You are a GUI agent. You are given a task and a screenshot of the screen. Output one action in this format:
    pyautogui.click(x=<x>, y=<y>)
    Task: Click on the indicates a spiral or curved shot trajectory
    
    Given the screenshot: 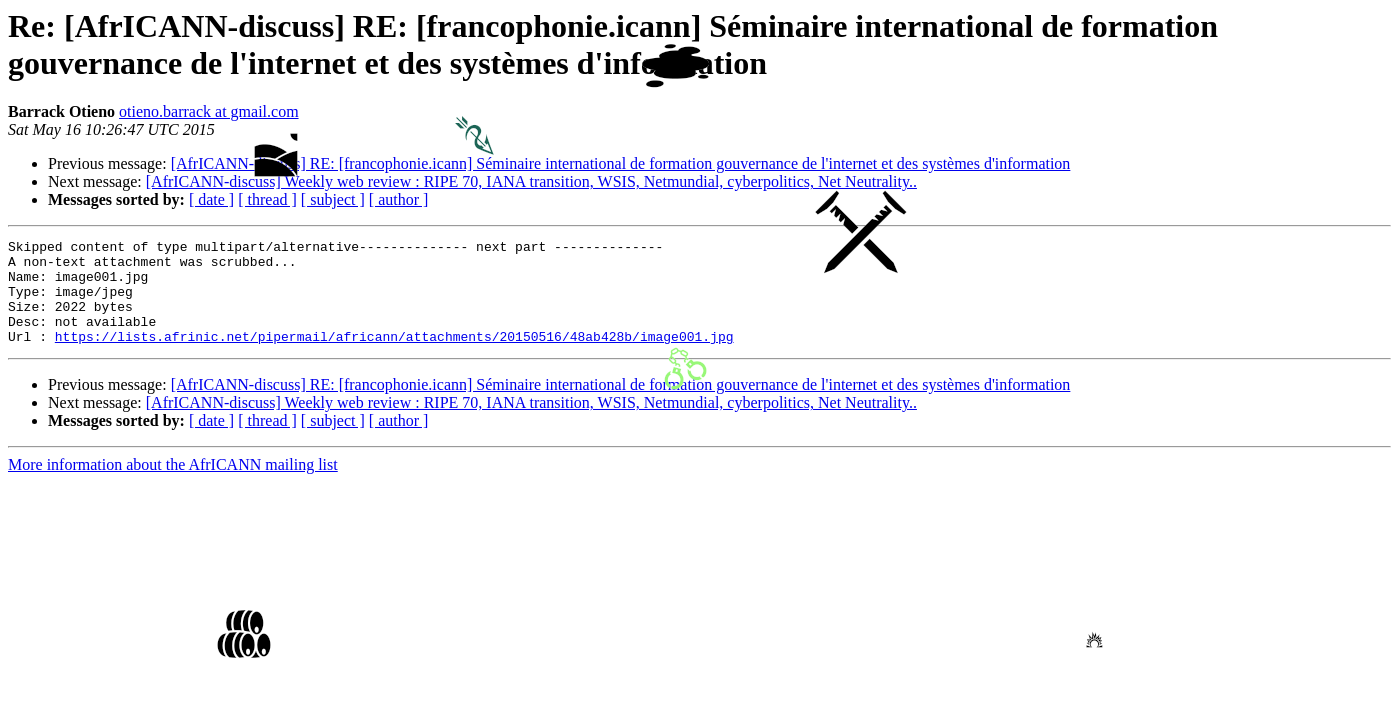 What is the action you would take?
    pyautogui.click(x=474, y=135)
    